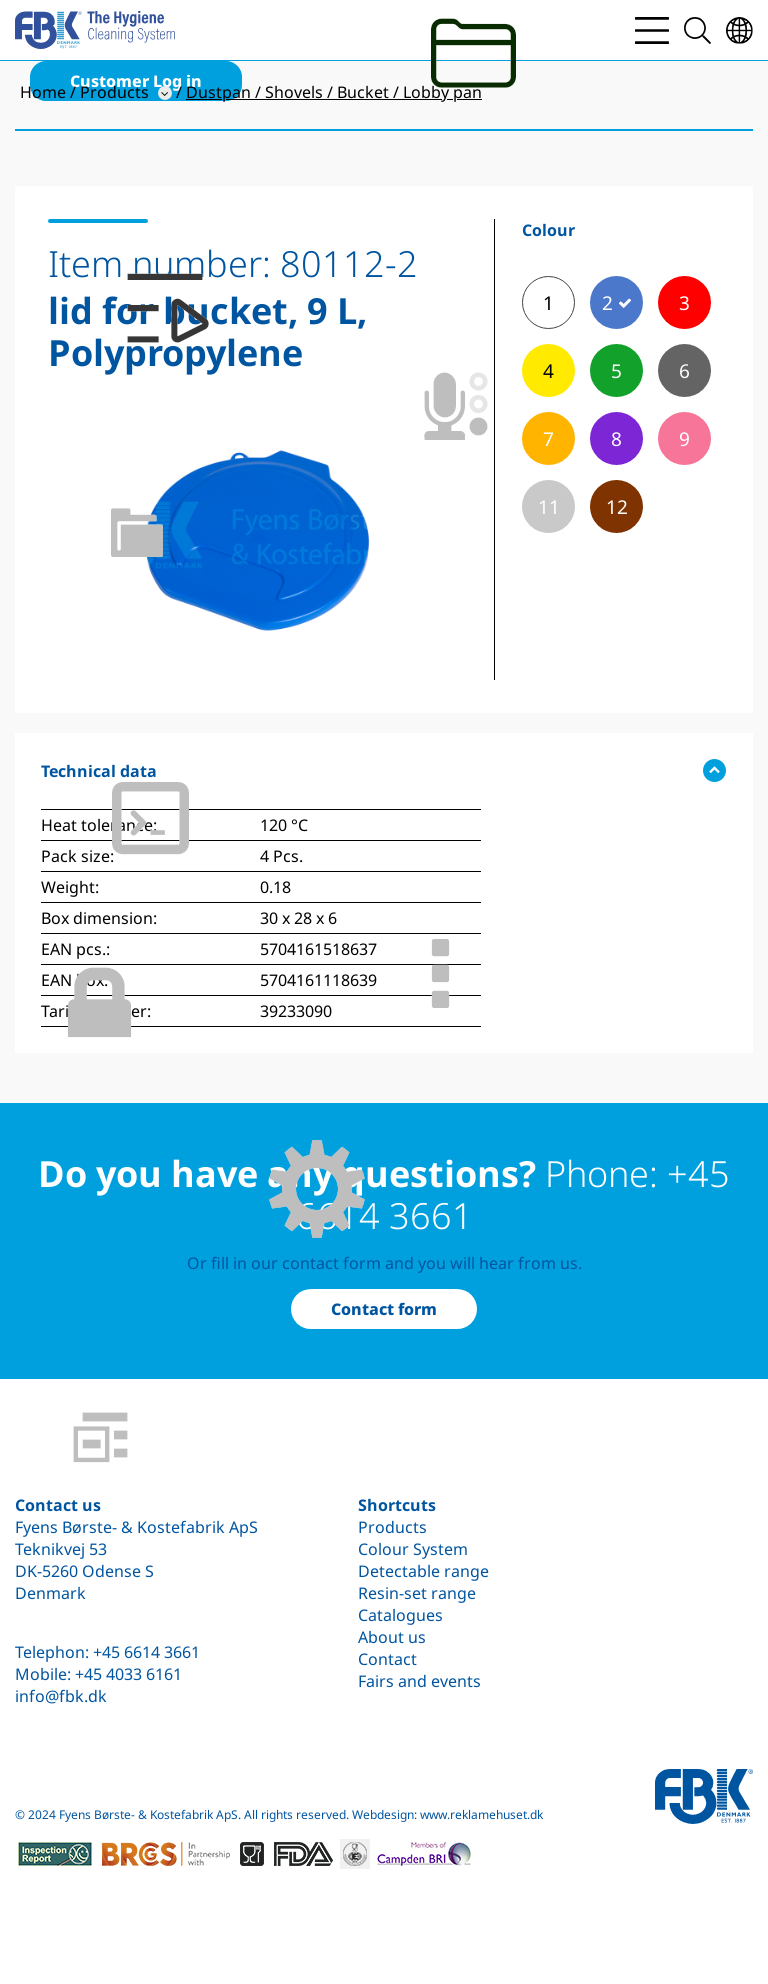 Image resolution: width=768 pixels, height=1984 pixels. What do you see at coordinates (440, 973) in the screenshot?
I see `view more options` at bounding box center [440, 973].